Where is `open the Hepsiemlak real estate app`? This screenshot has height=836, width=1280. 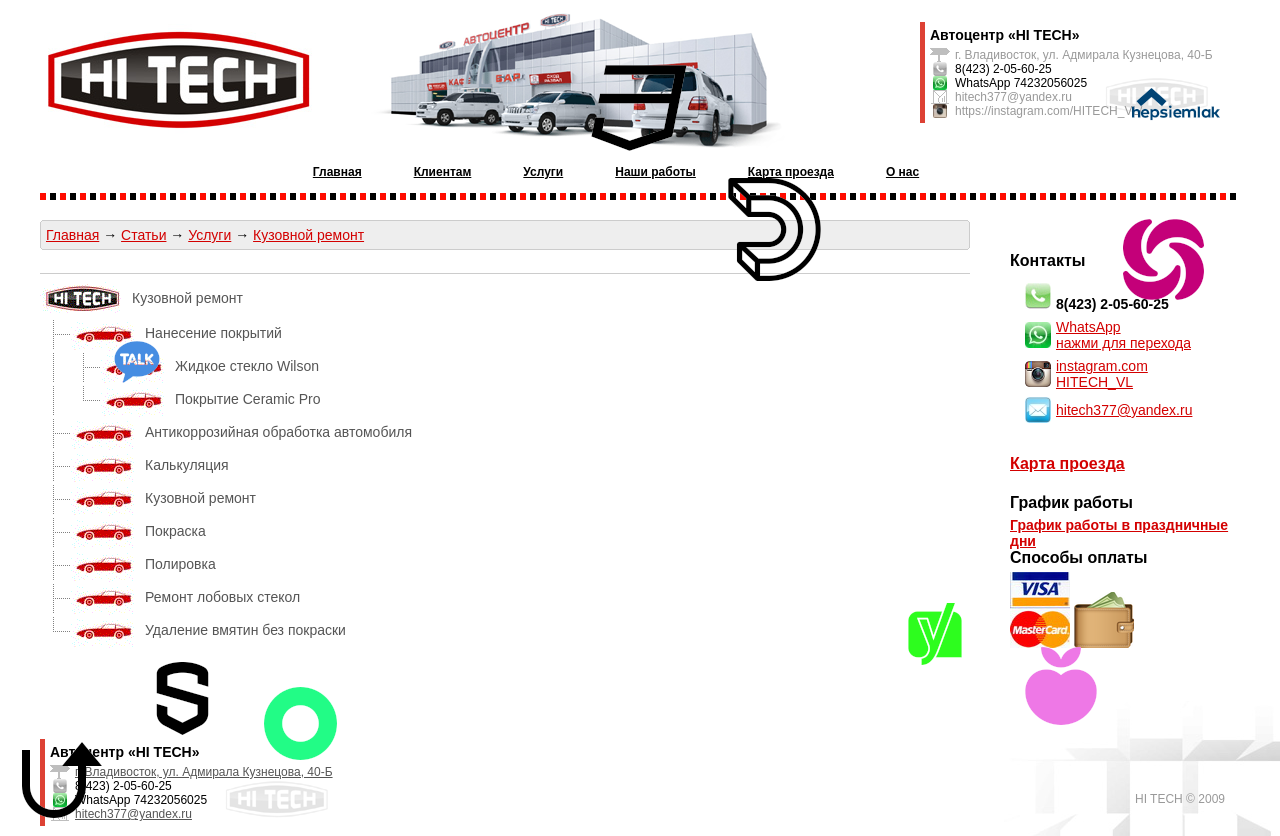 open the Hepsiemlak real estate app is located at coordinates (1176, 104).